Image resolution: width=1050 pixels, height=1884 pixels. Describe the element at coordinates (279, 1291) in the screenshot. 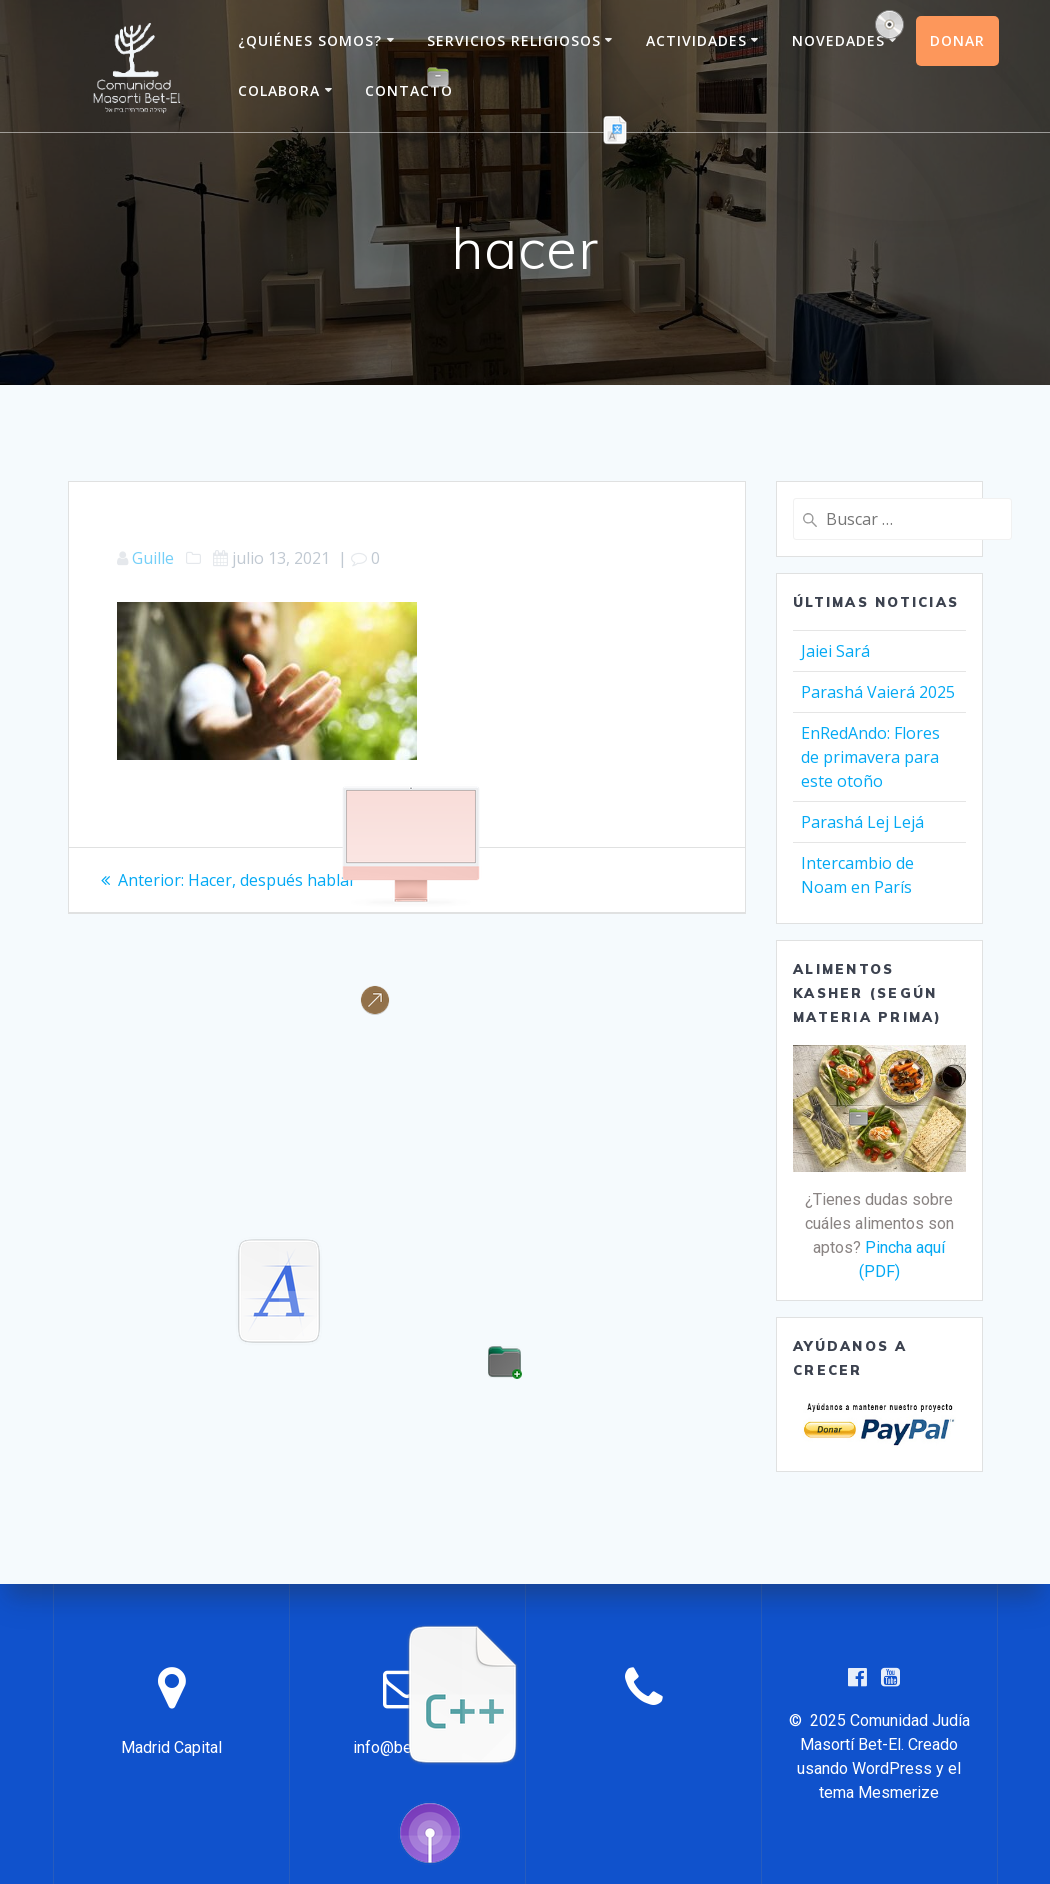

I see `an OpenType font file` at that location.